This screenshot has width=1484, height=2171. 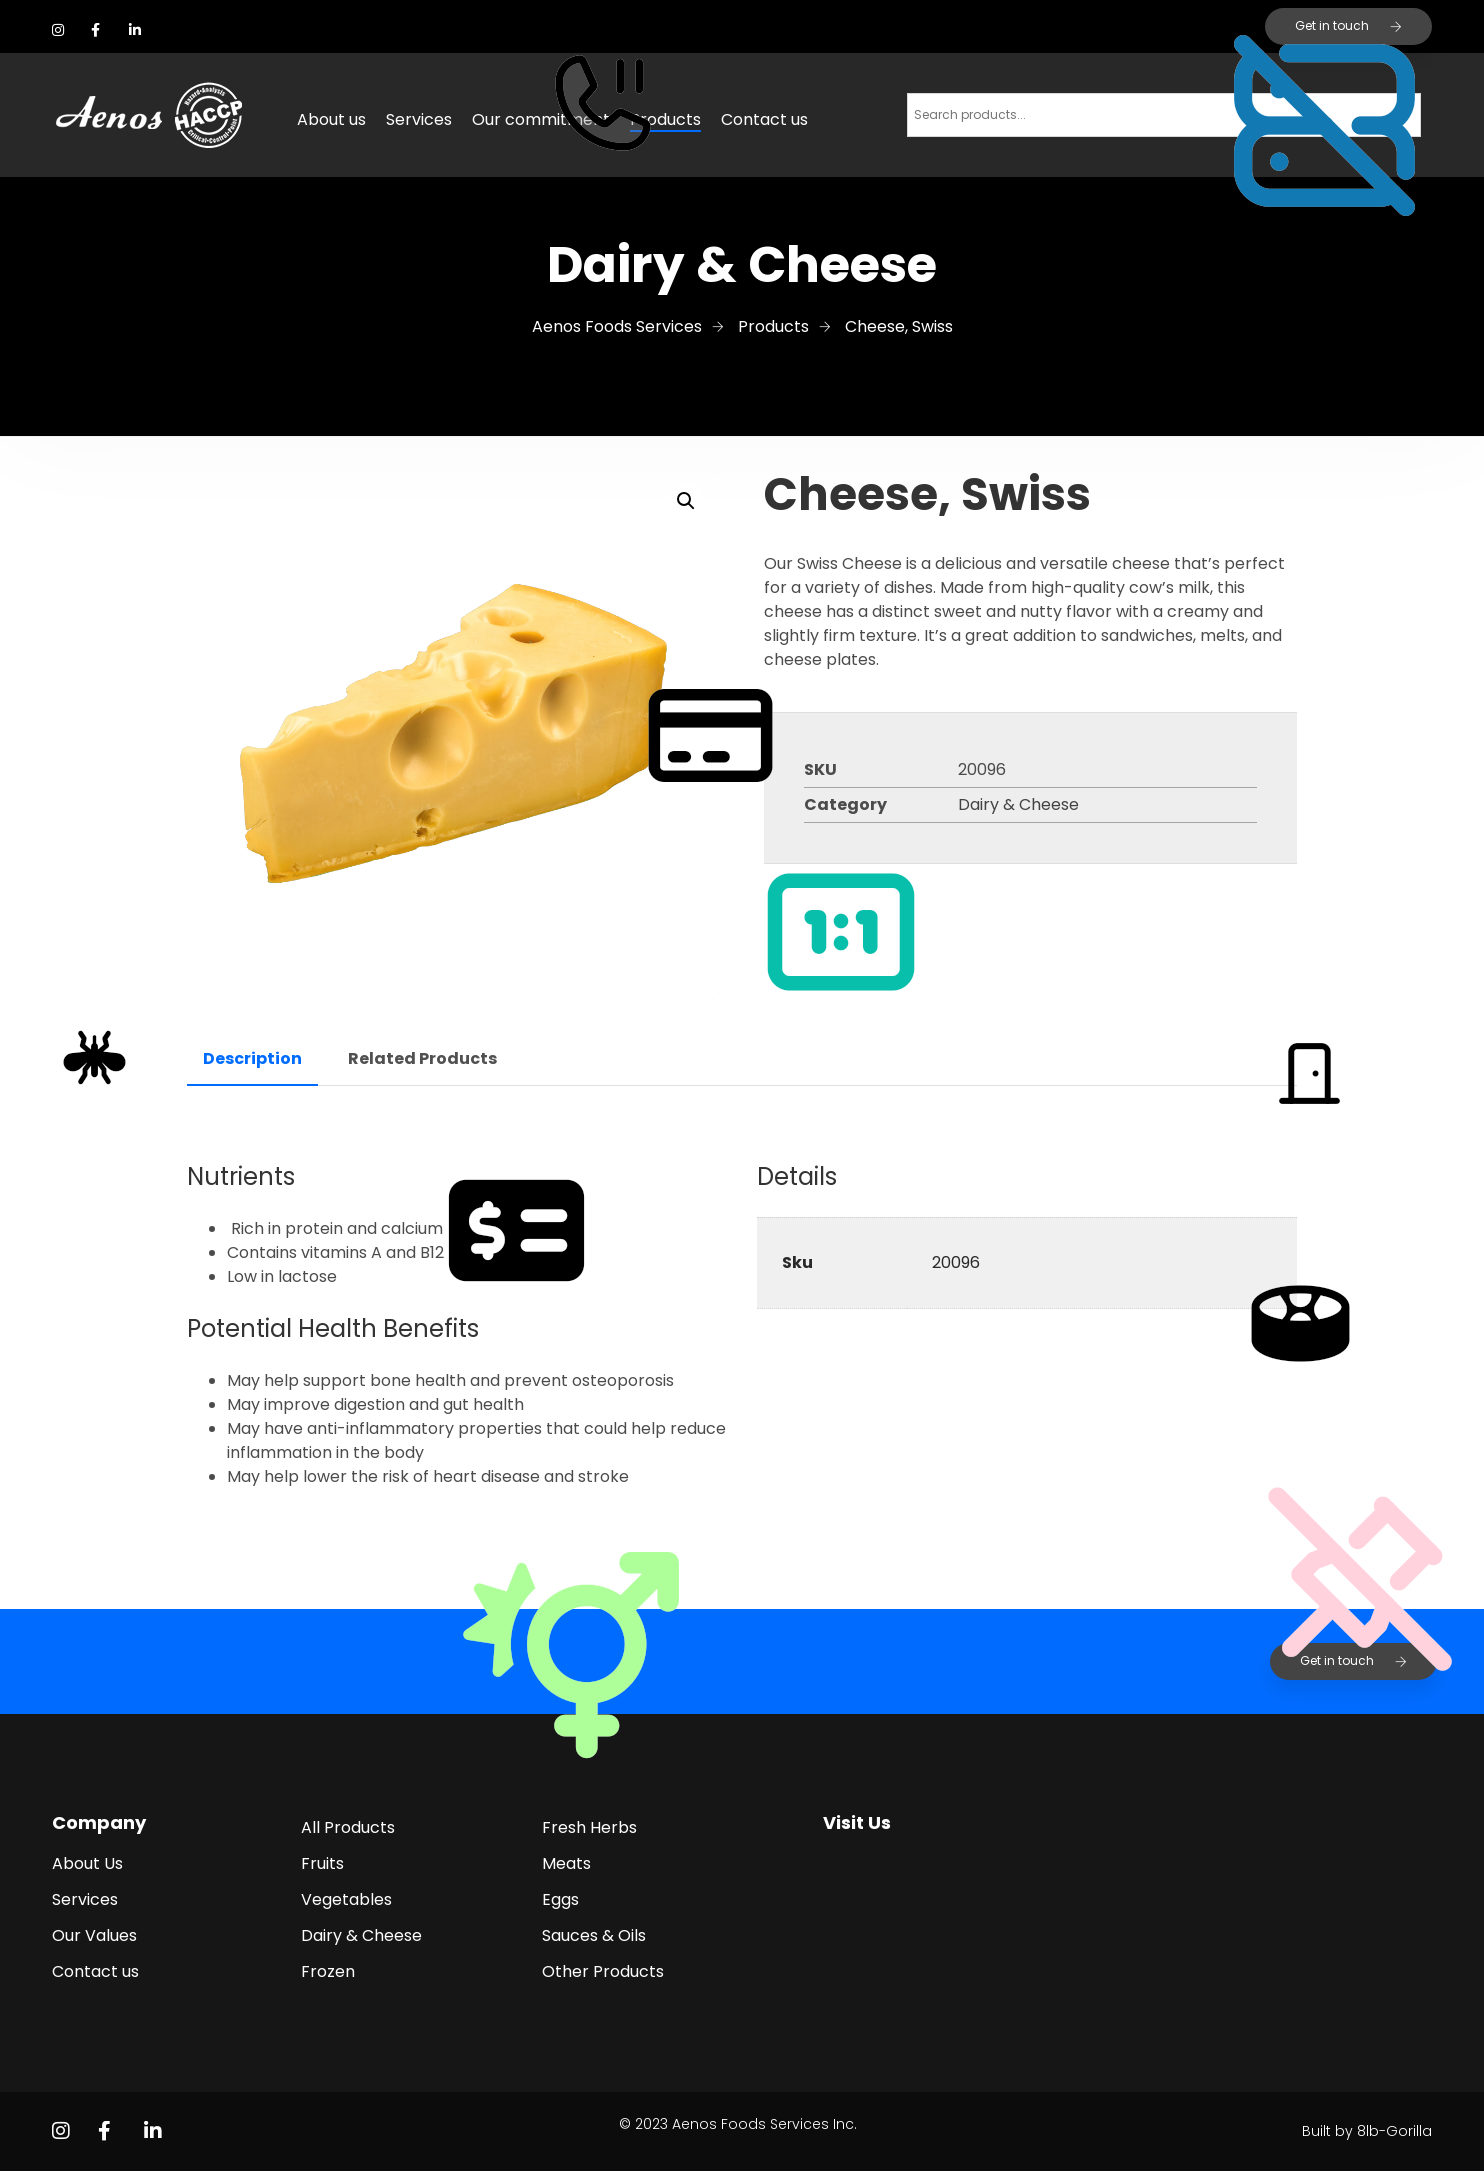 What do you see at coordinates (1324, 125) in the screenshot?
I see `server is offline or unavailable` at bounding box center [1324, 125].